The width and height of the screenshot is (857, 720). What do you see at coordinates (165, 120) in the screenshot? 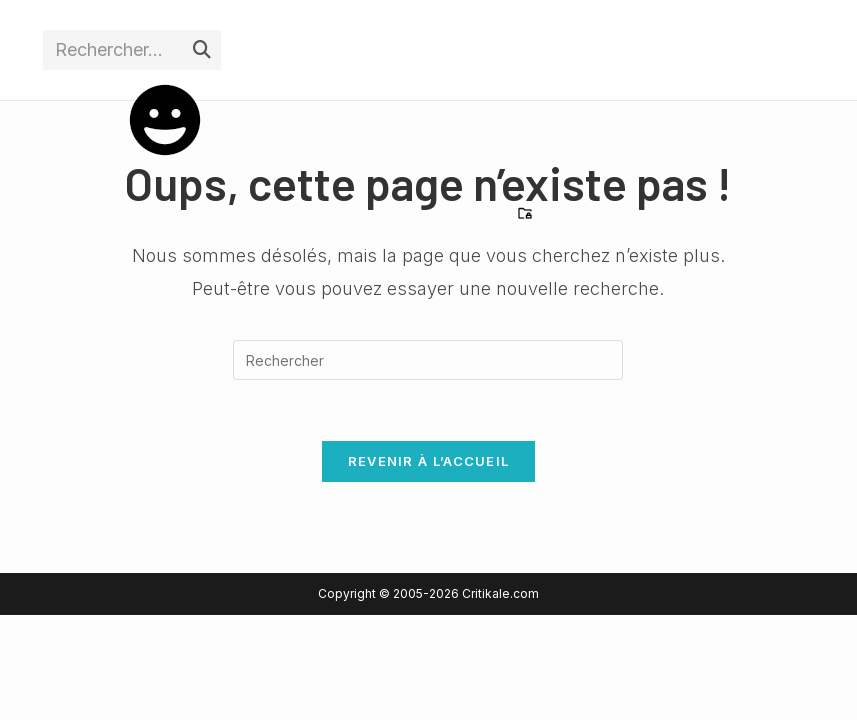
I see `react with a happy emoji` at bounding box center [165, 120].